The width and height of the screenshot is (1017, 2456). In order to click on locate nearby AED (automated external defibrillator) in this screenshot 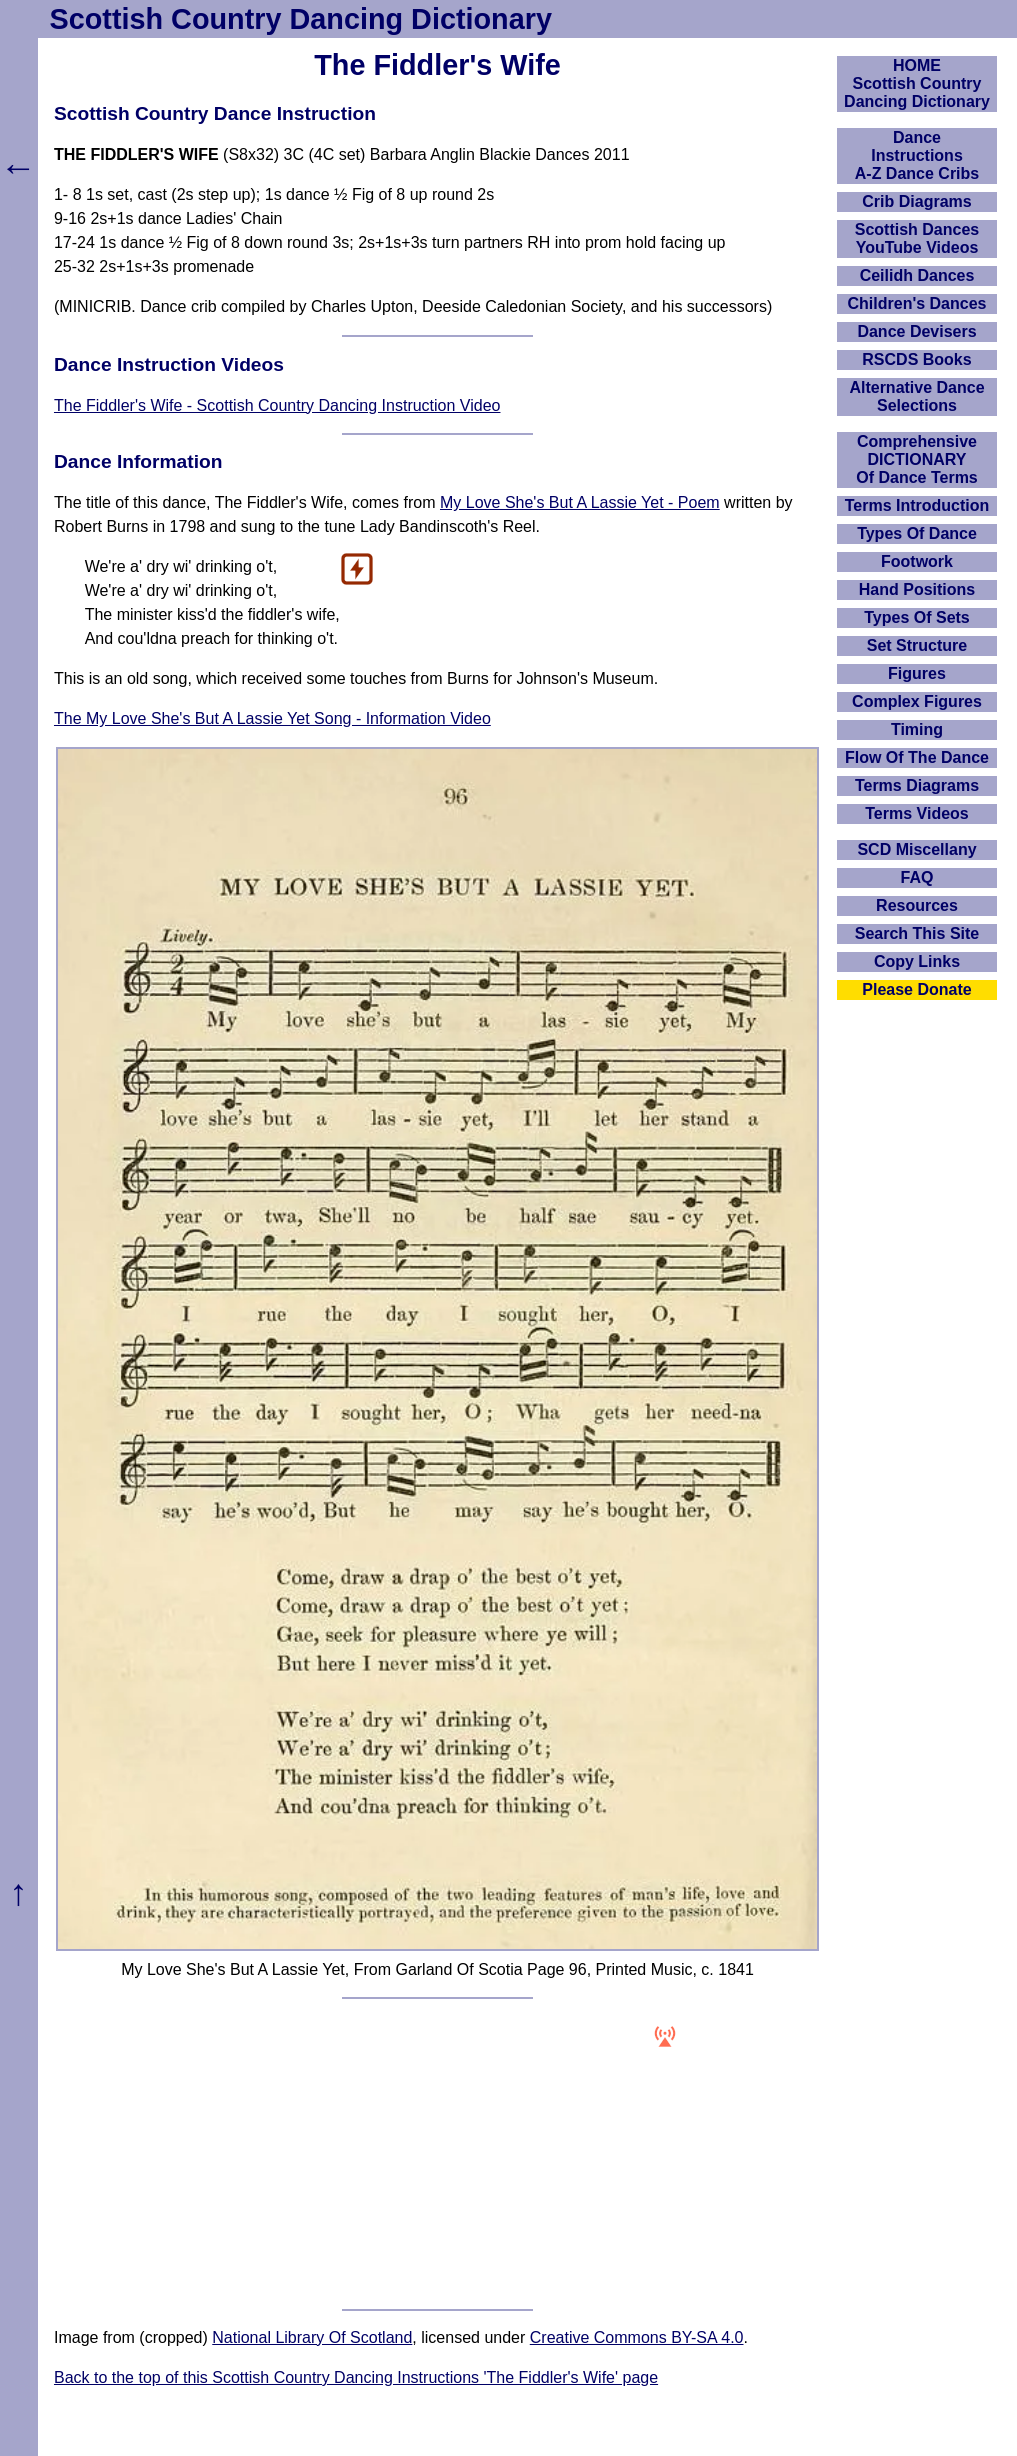, I will do `click(357, 569)`.